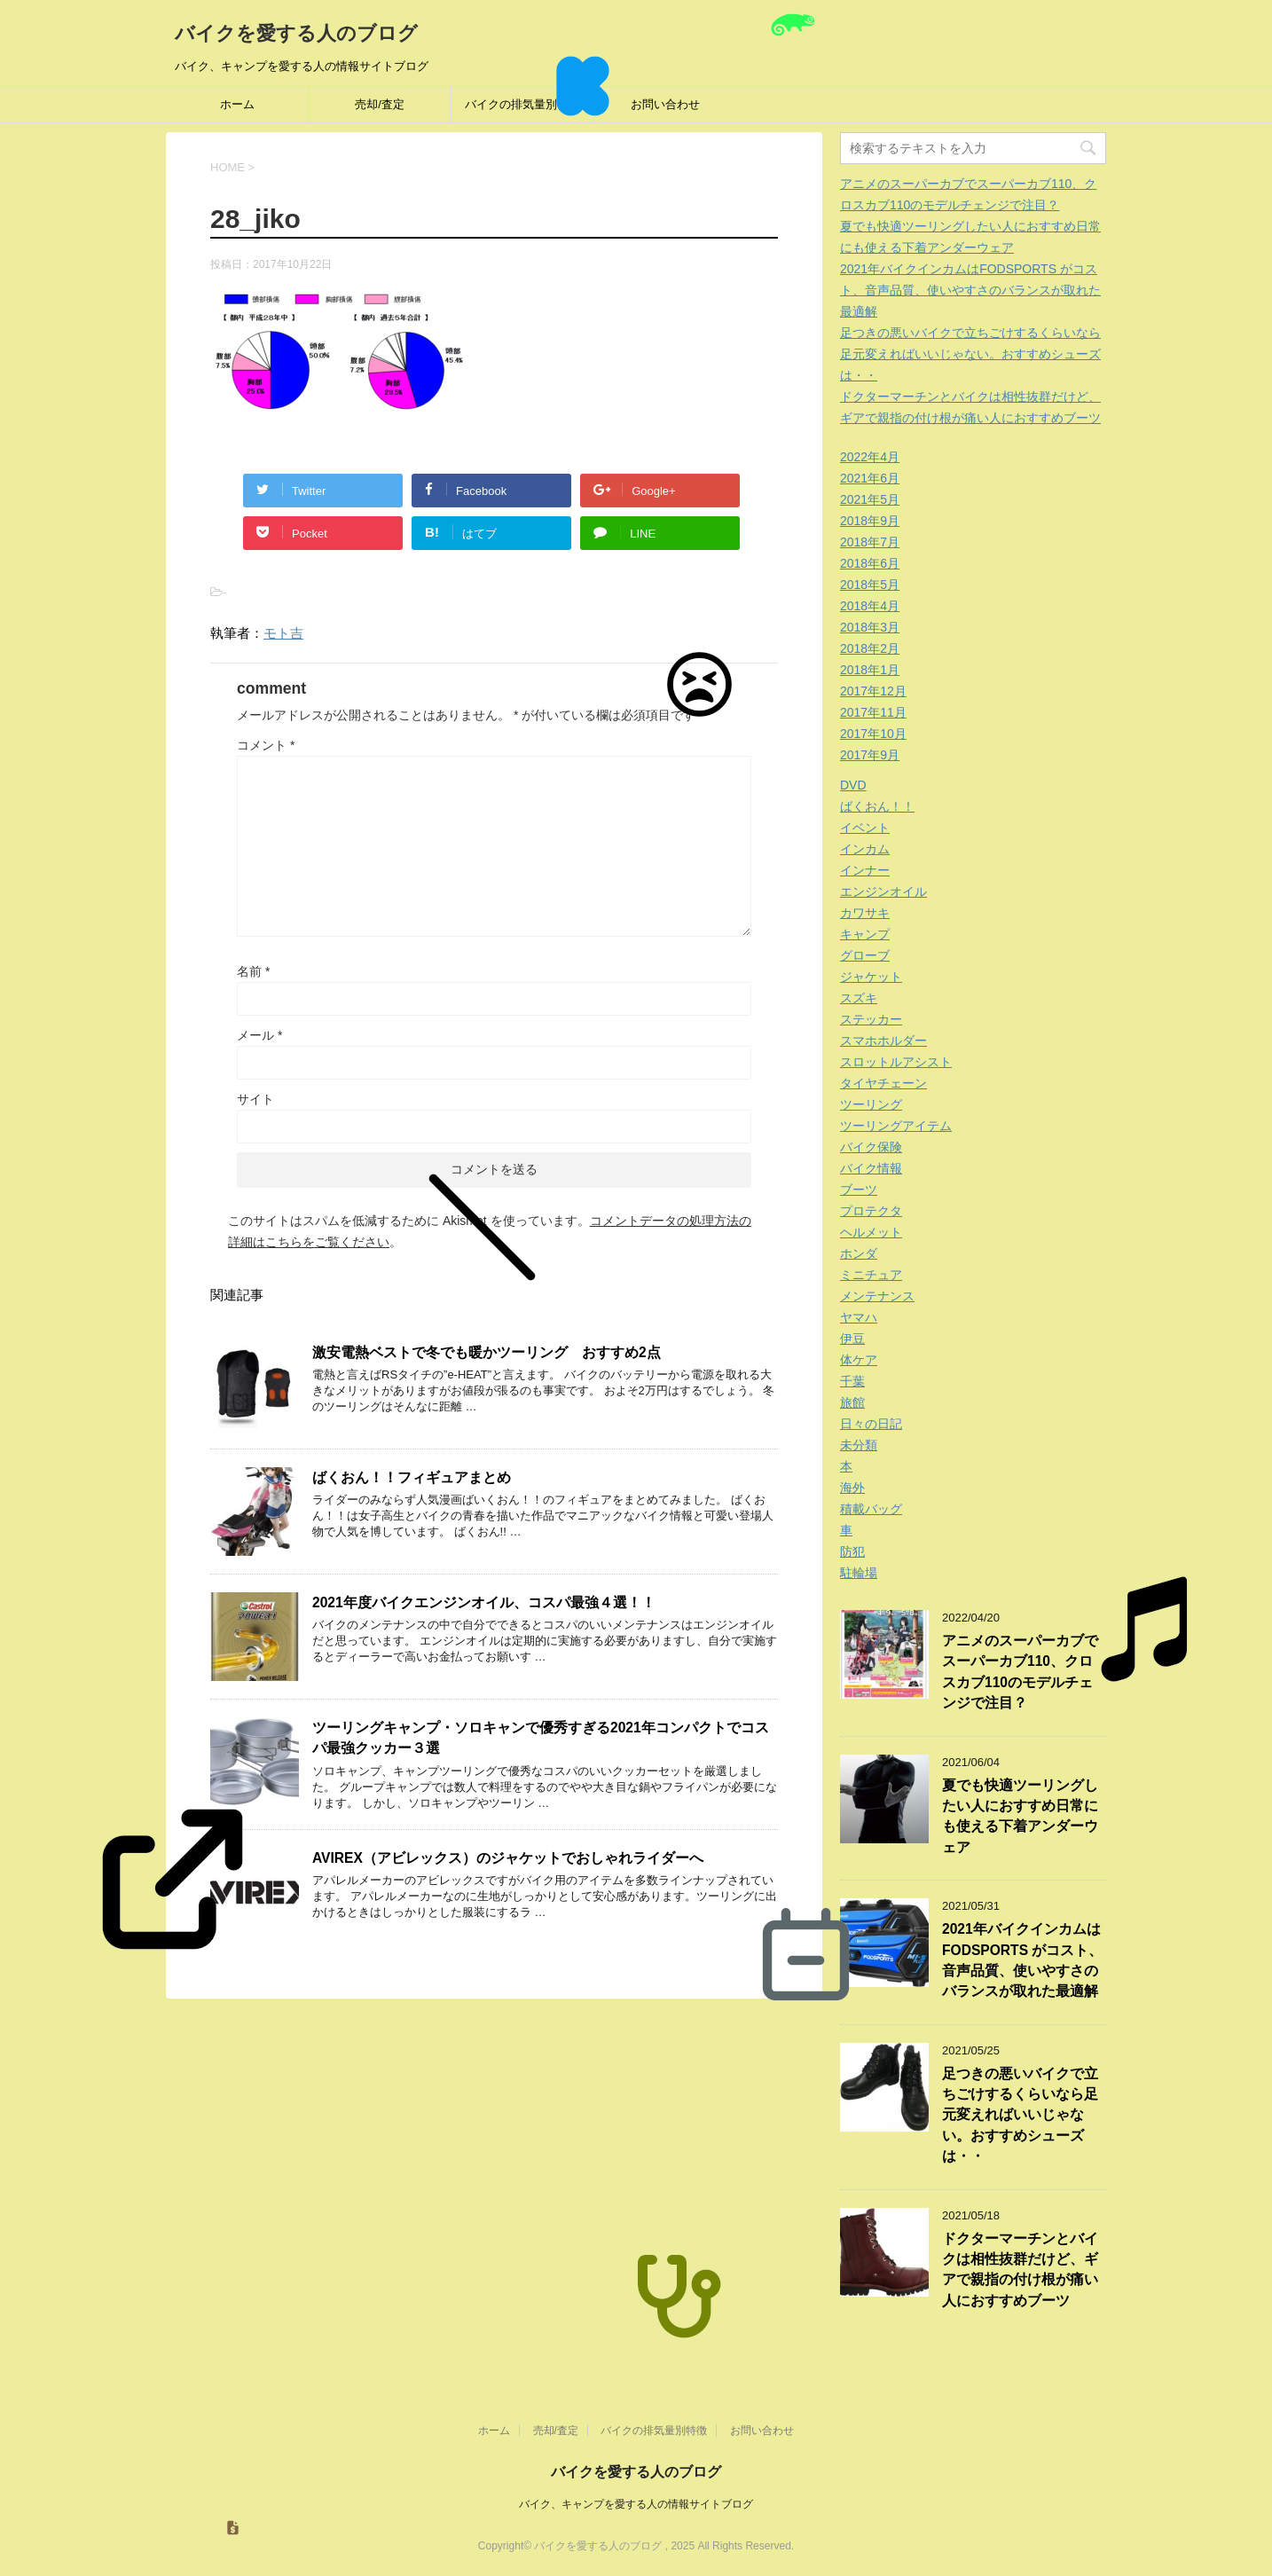 The height and width of the screenshot is (2576, 1272). I want to click on indicates user fatigue or exhaustion status, so click(699, 684).